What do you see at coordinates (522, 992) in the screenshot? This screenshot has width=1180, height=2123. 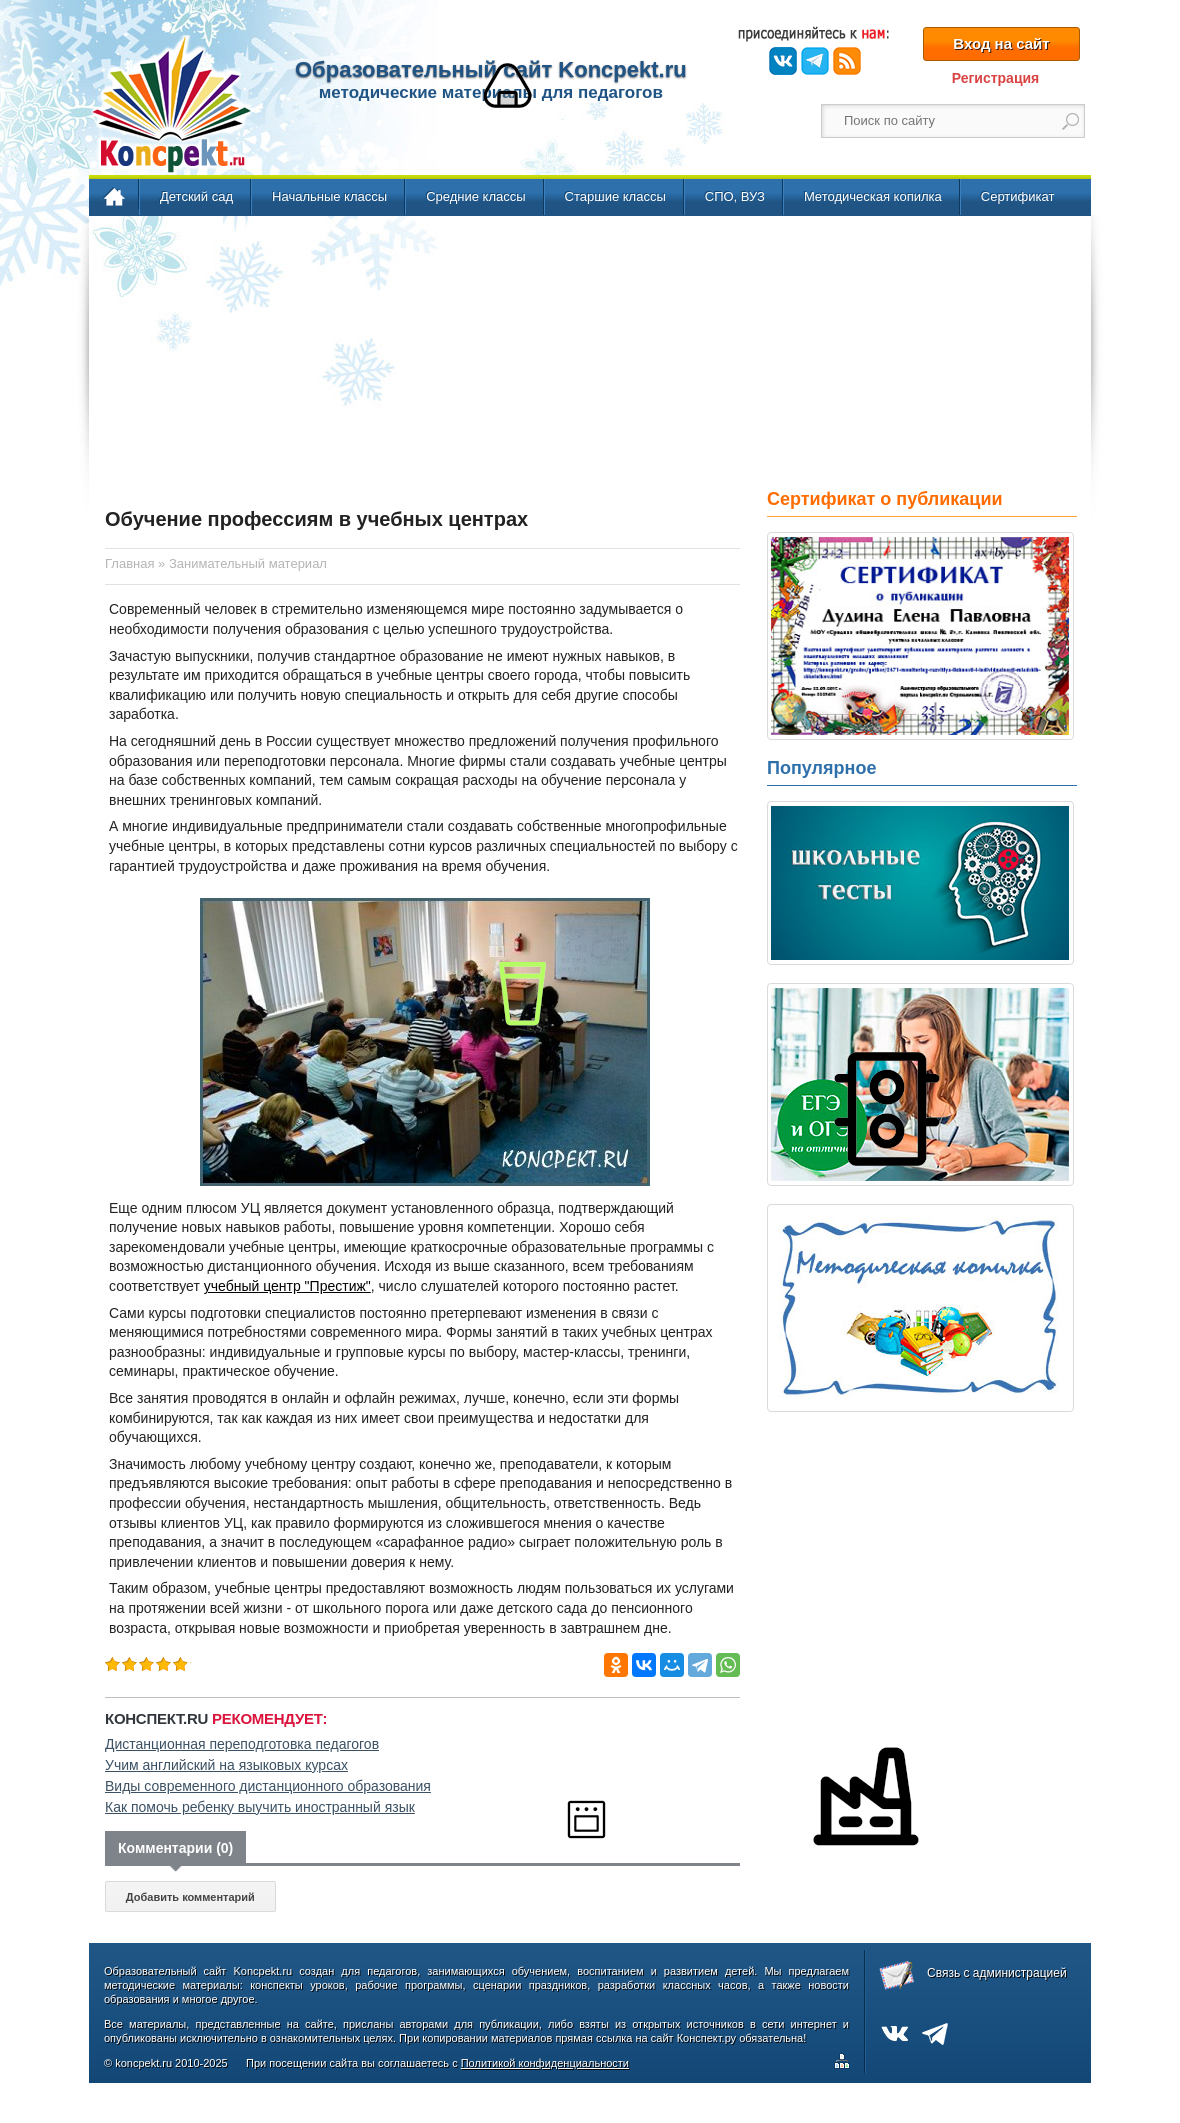 I see `view nearby bars or pubs` at bounding box center [522, 992].